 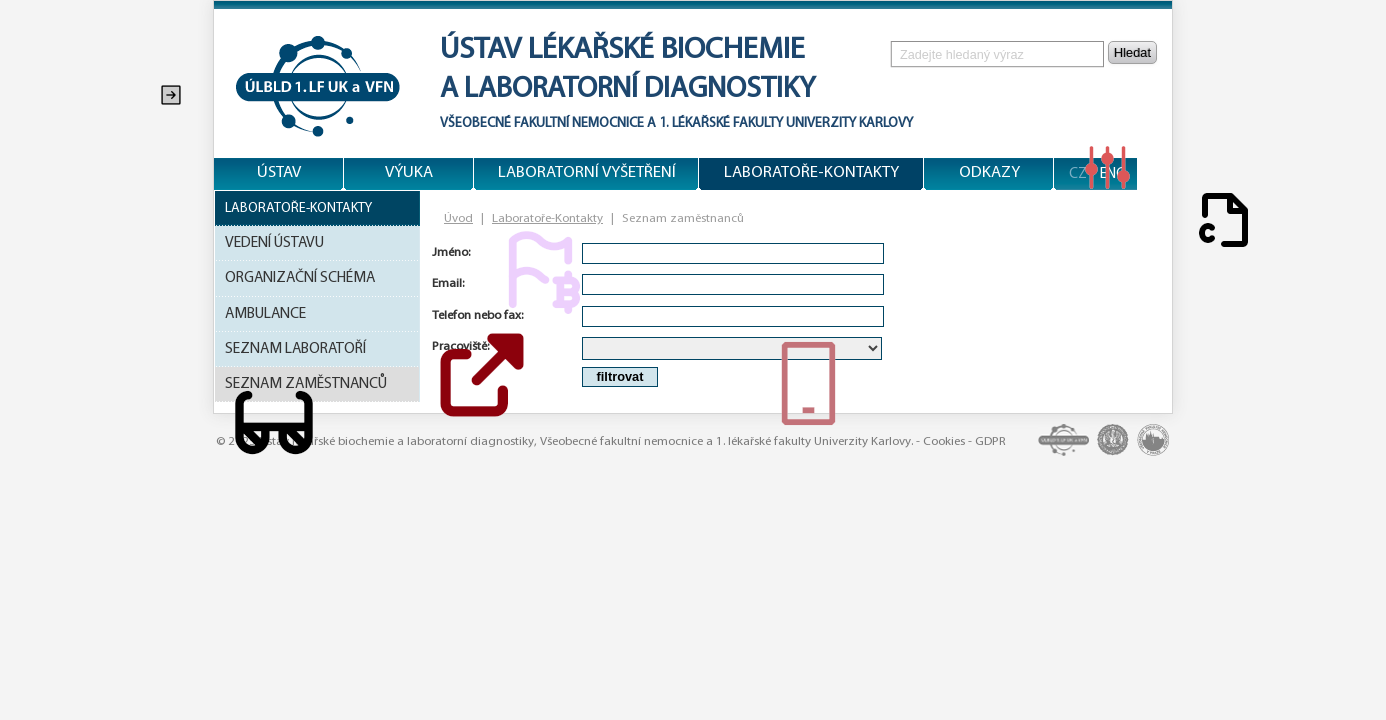 What do you see at coordinates (1107, 167) in the screenshot?
I see `adjust settings or preferences` at bounding box center [1107, 167].